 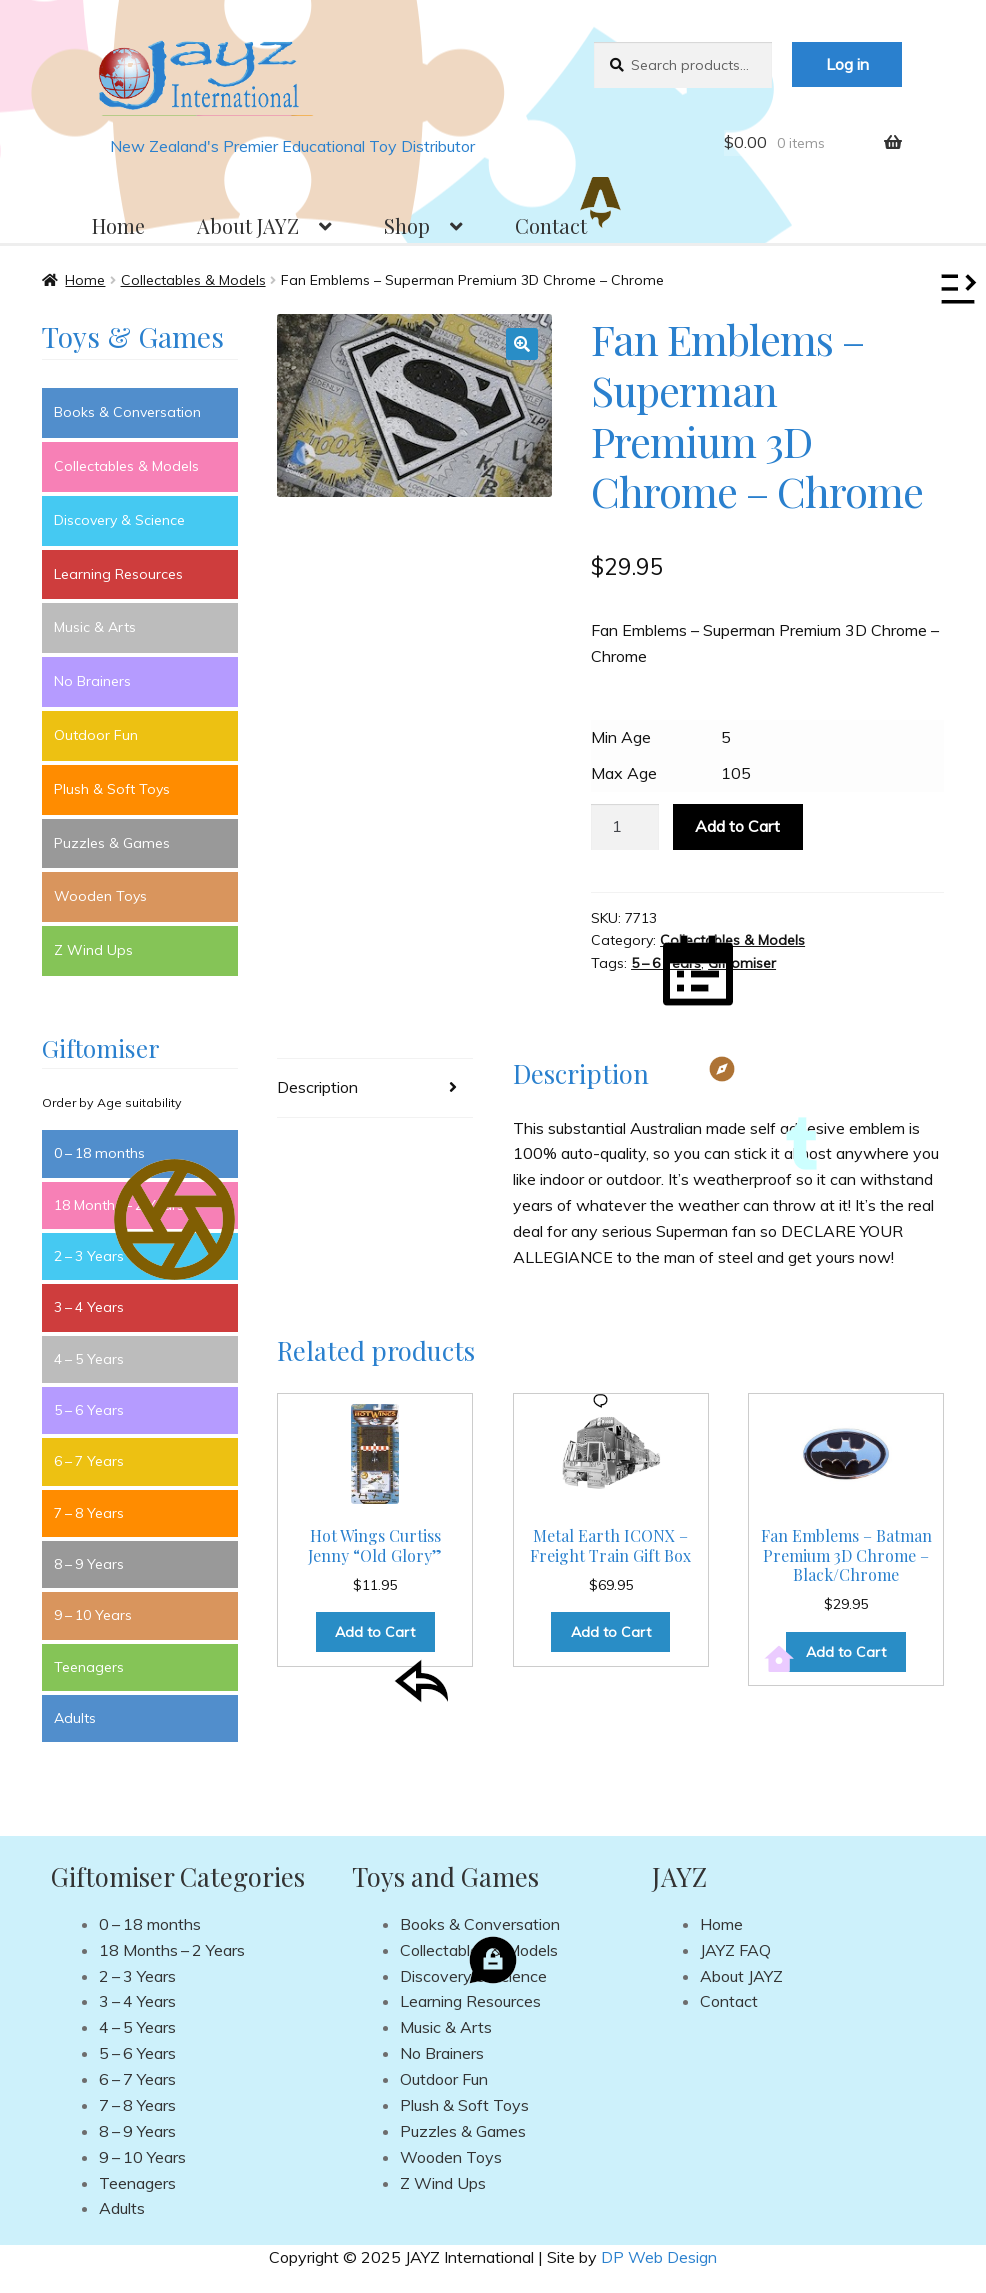 What do you see at coordinates (174, 1219) in the screenshot?
I see `open camera or take a photo` at bounding box center [174, 1219].